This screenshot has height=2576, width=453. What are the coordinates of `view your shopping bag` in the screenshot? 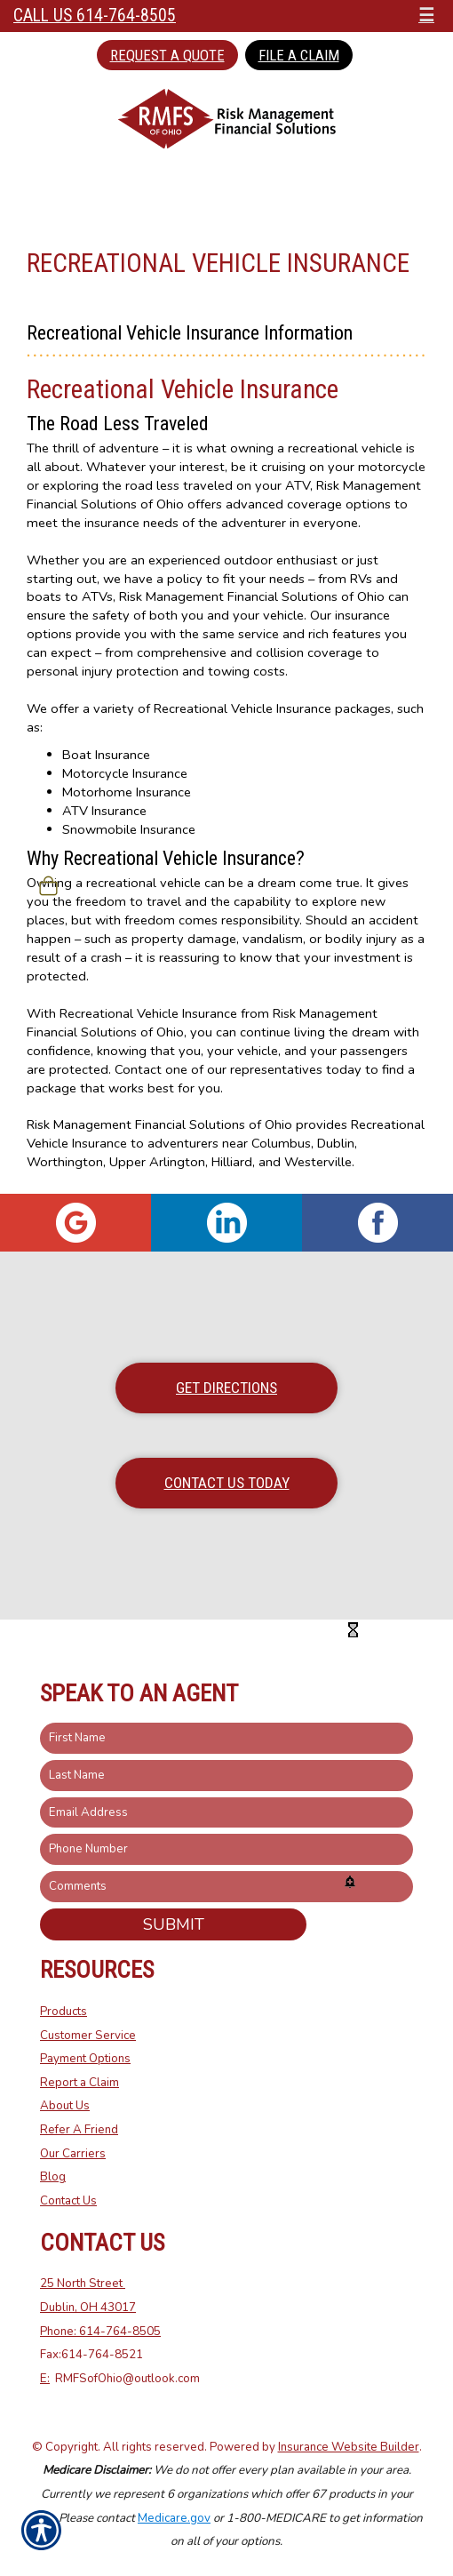 It's located at (48, 885).